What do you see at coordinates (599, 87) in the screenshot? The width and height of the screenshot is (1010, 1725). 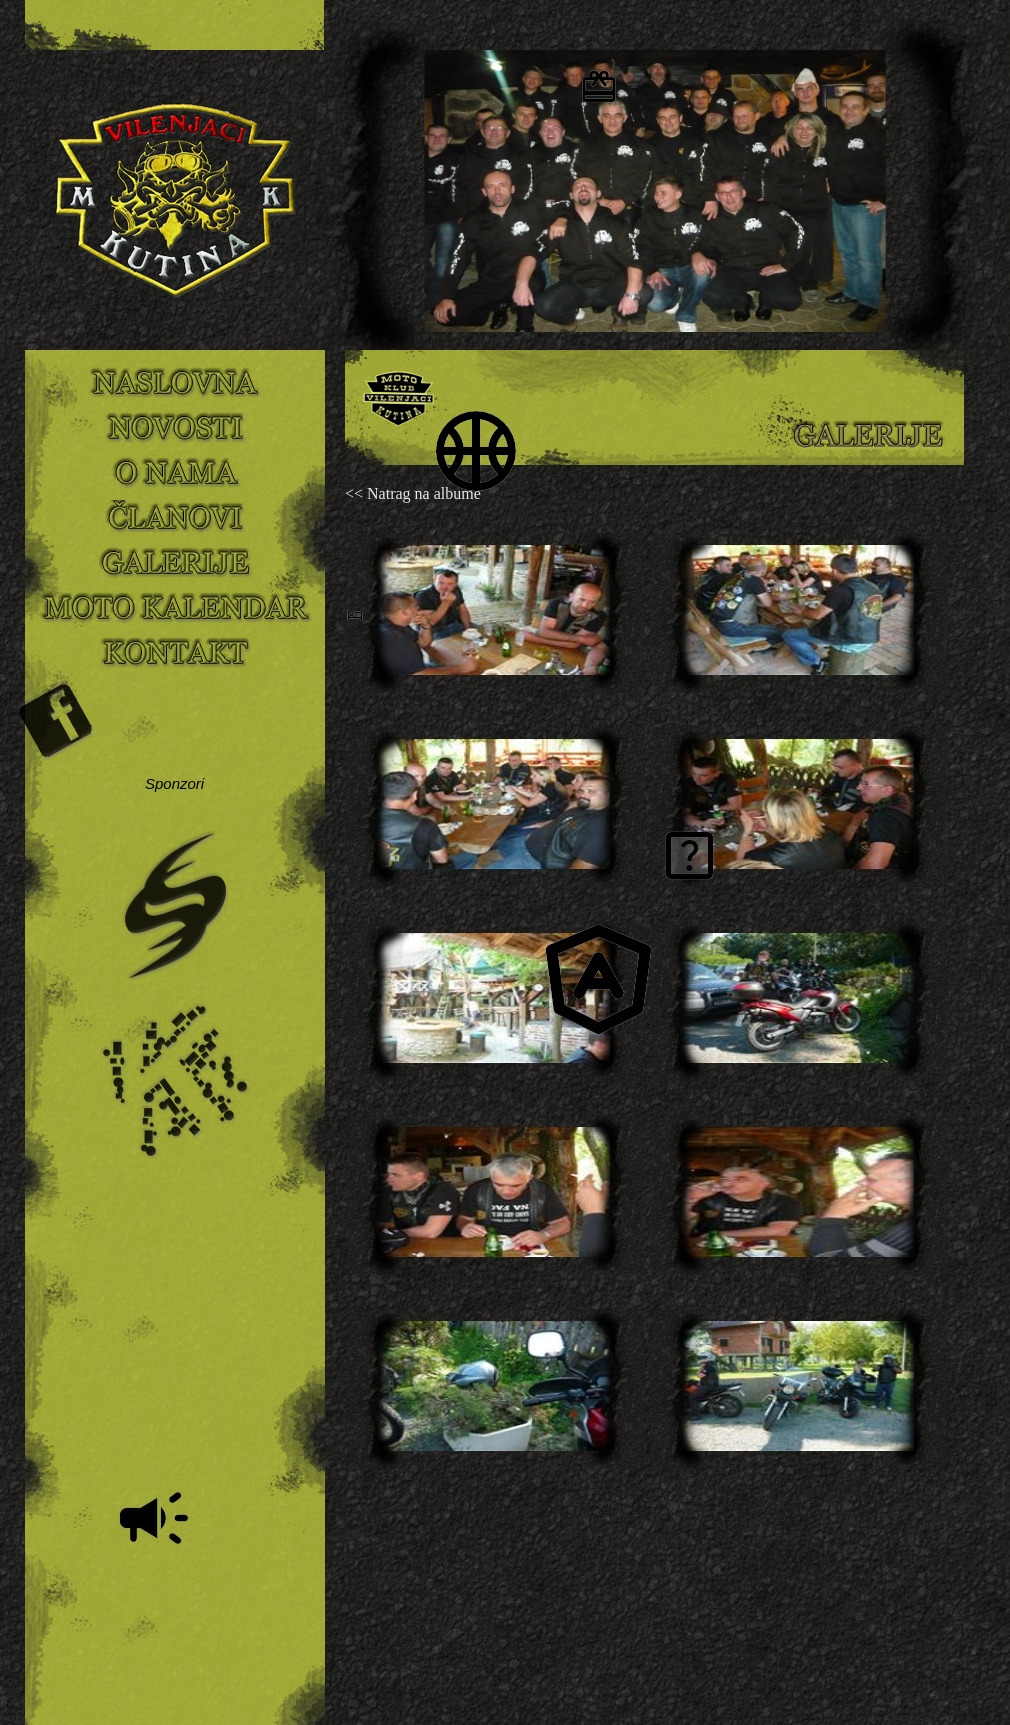 I see `view gift card balance` at bounding box center [599, 87].